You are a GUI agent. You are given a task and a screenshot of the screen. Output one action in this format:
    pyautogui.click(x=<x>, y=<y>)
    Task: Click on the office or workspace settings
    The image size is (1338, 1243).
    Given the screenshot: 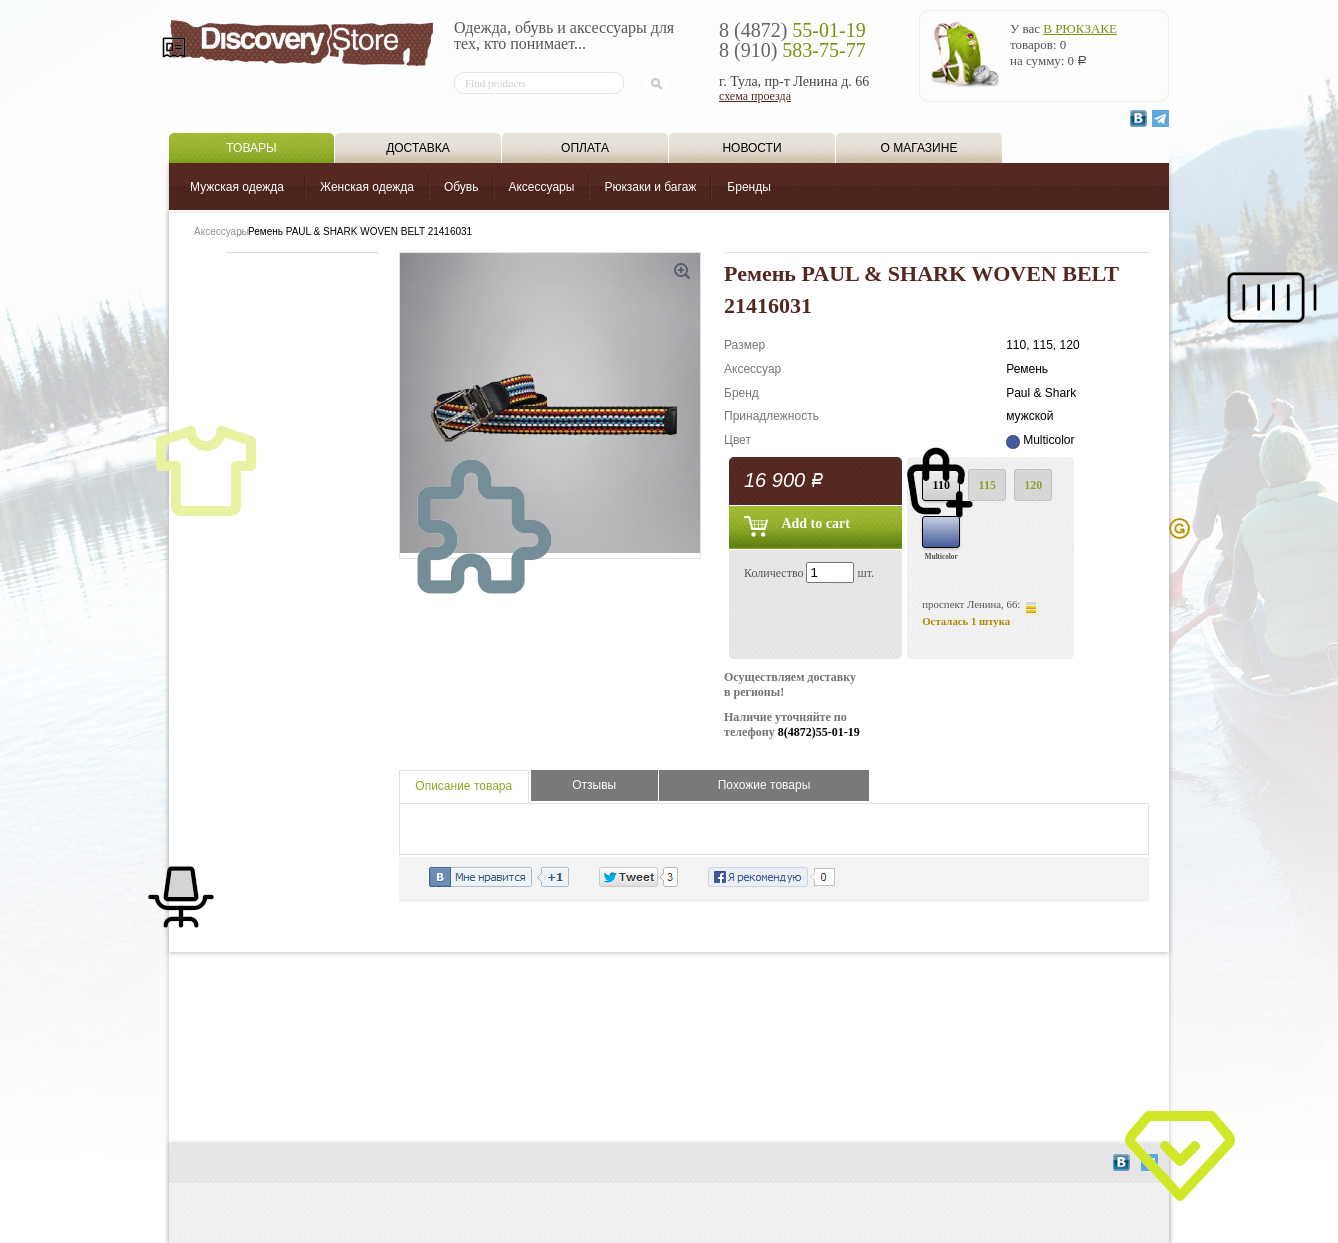 What is the action you would take?
    pyautogui.click(x=181, y=897)
    